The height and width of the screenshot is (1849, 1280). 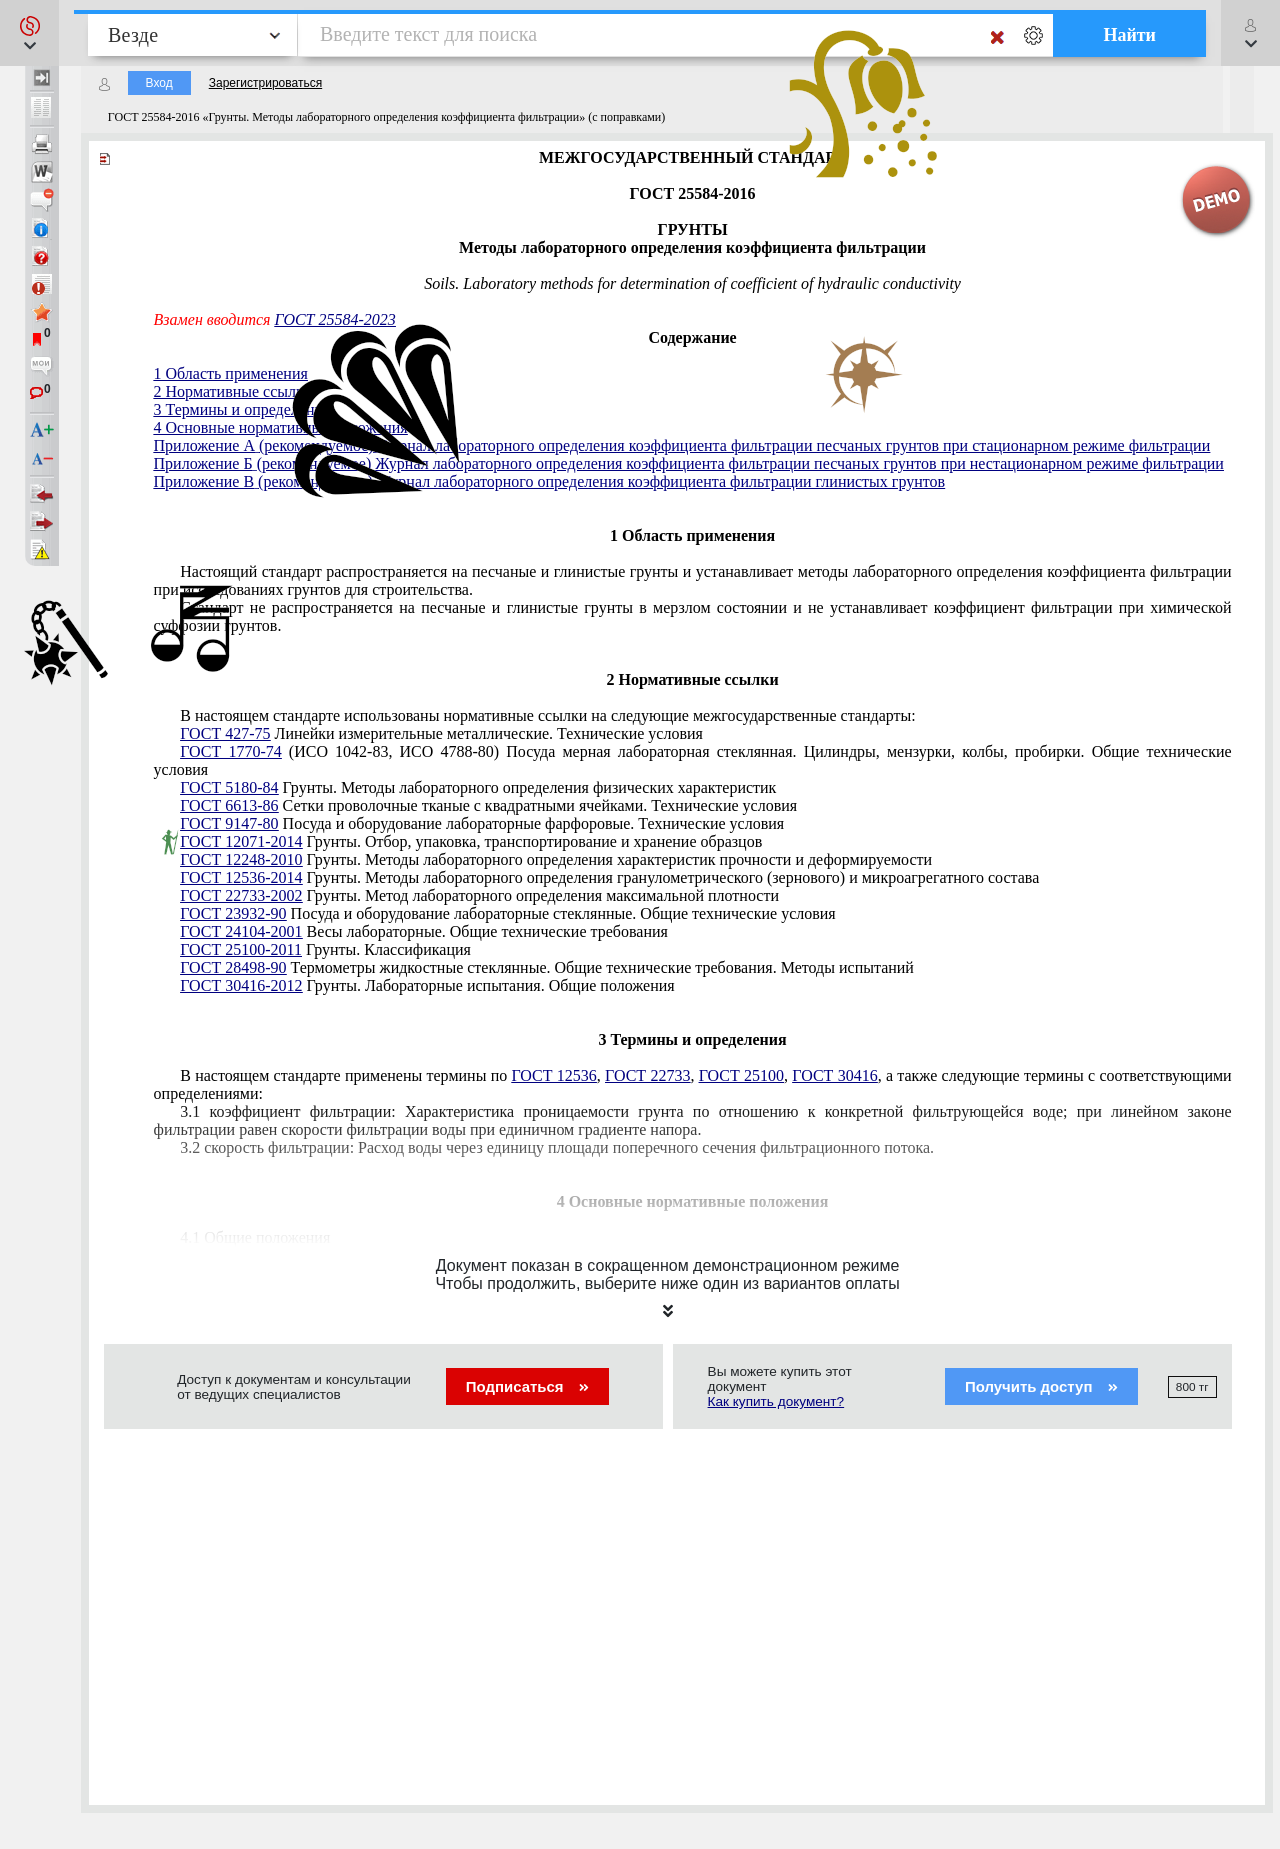 I want to click on activate eclipse or flare visual effect, so click(x=864, y=373).